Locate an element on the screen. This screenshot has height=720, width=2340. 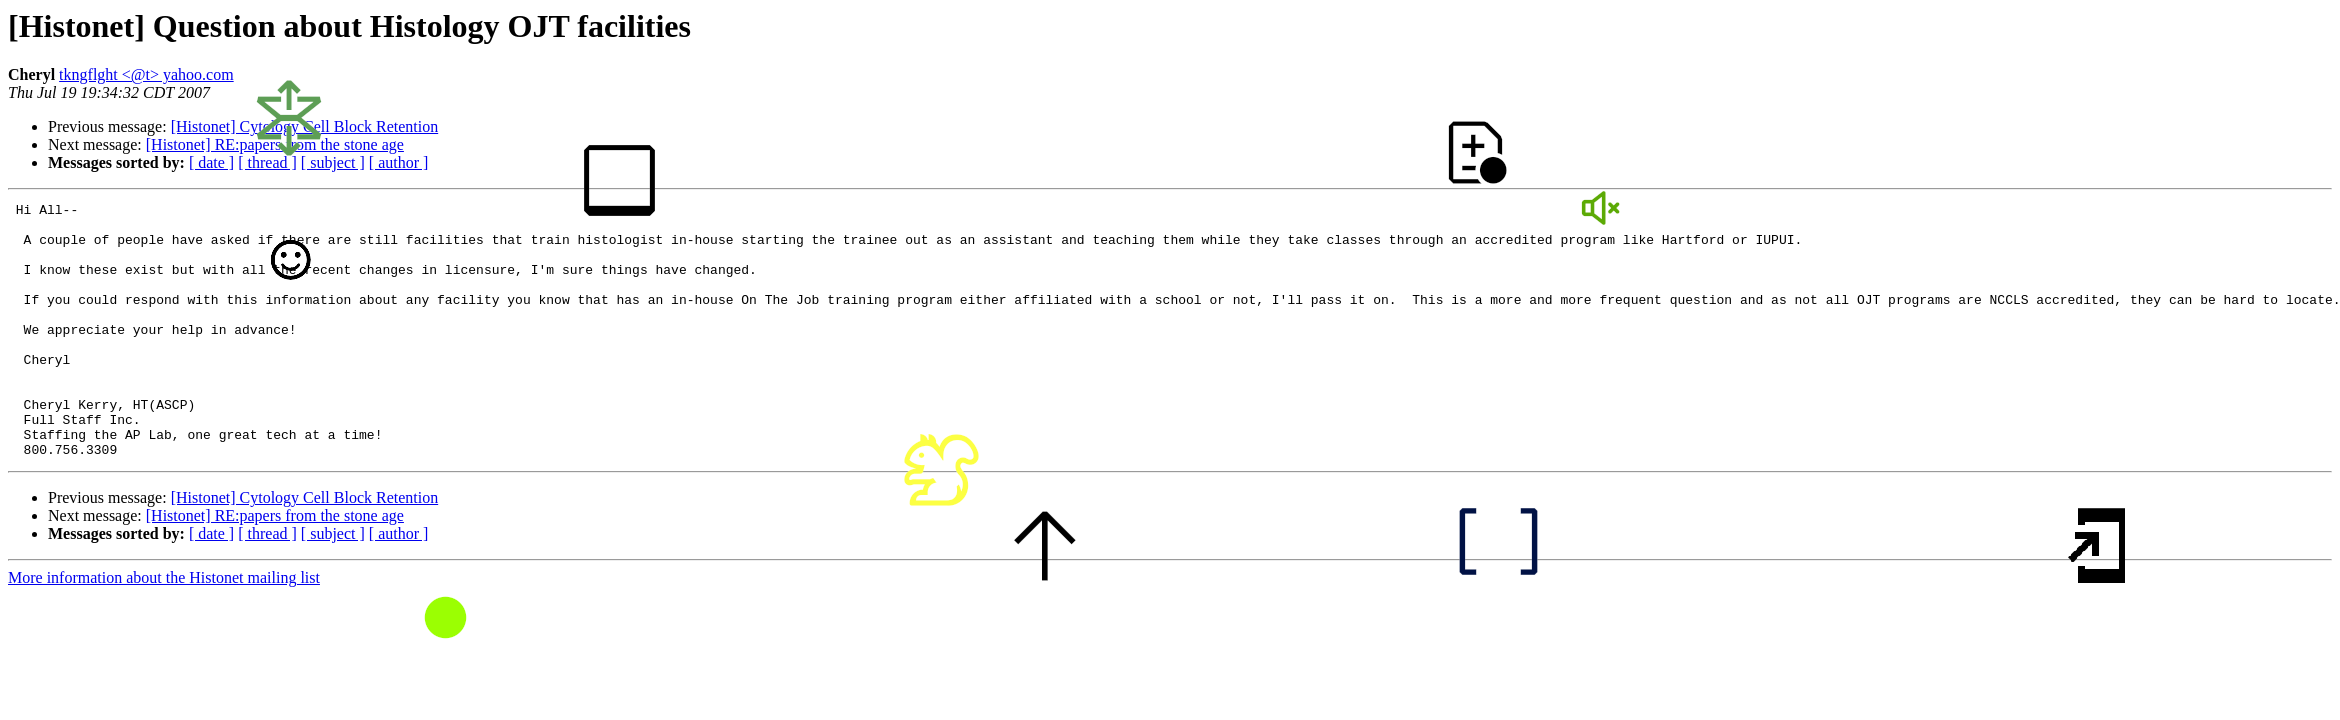
access squirrel version control settings is located at coordinates (941, 468).